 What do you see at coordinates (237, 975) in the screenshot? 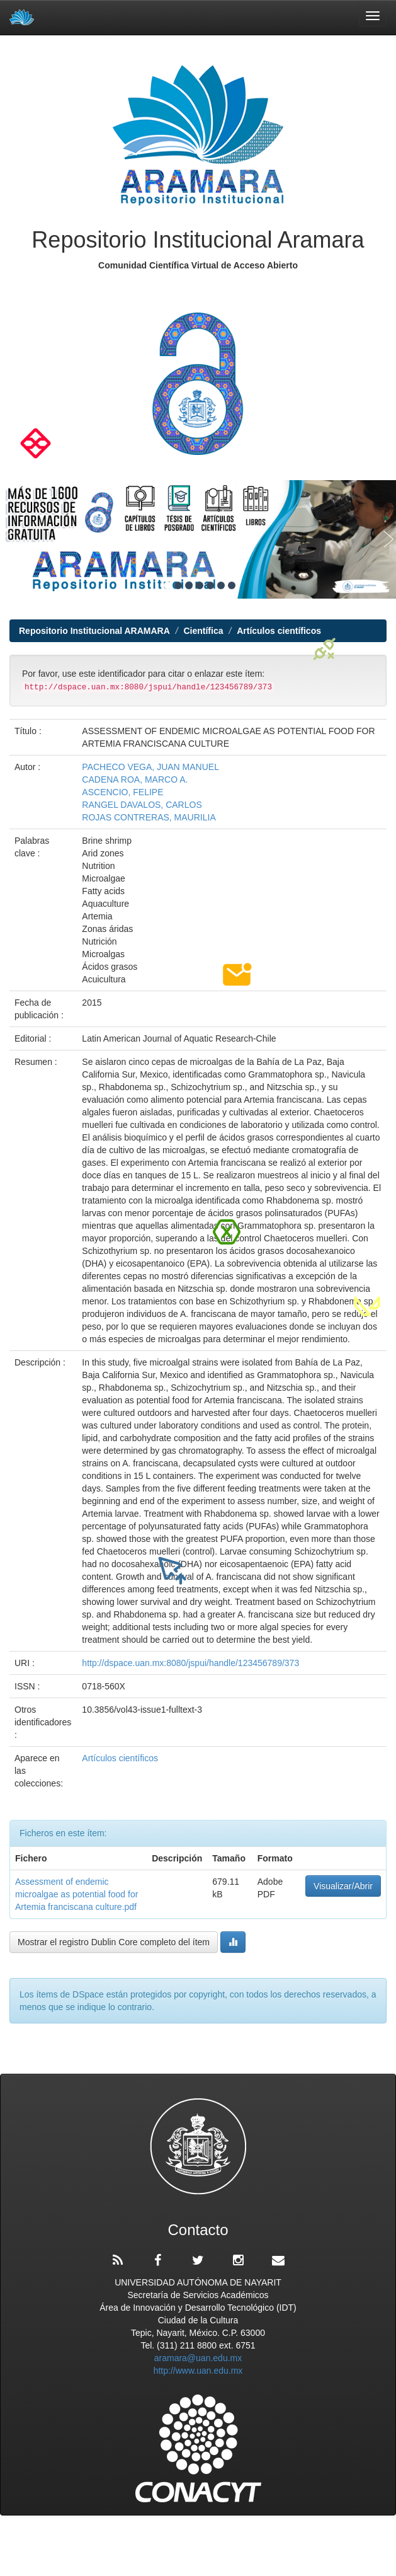
I see `indicates new unread email` at bounding box center [237, 975].